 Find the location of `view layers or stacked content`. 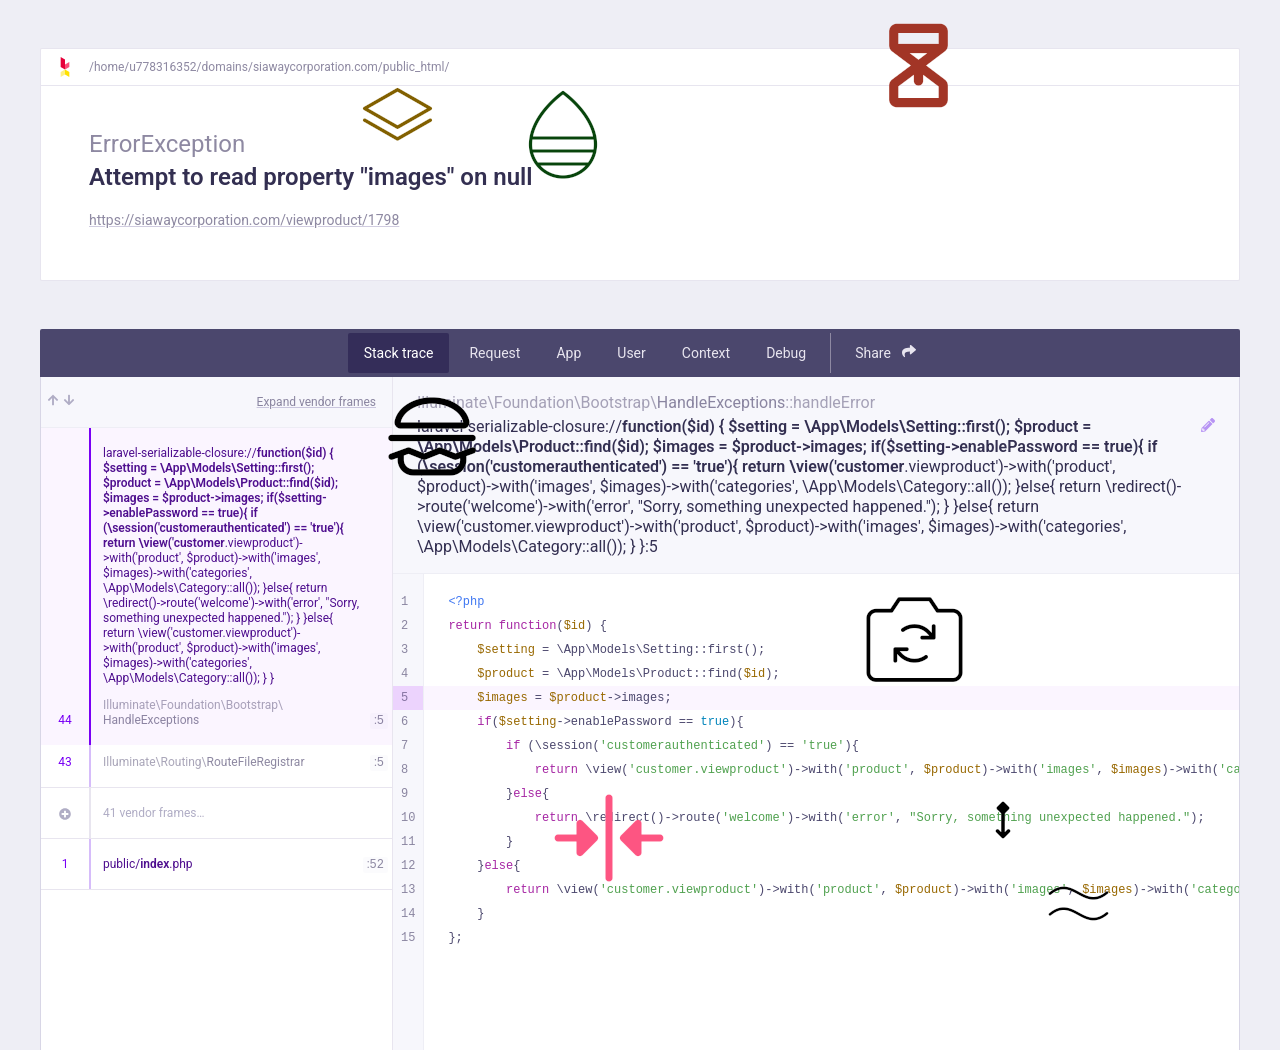

view layers or stacked content is located at coordinates (397, 115).